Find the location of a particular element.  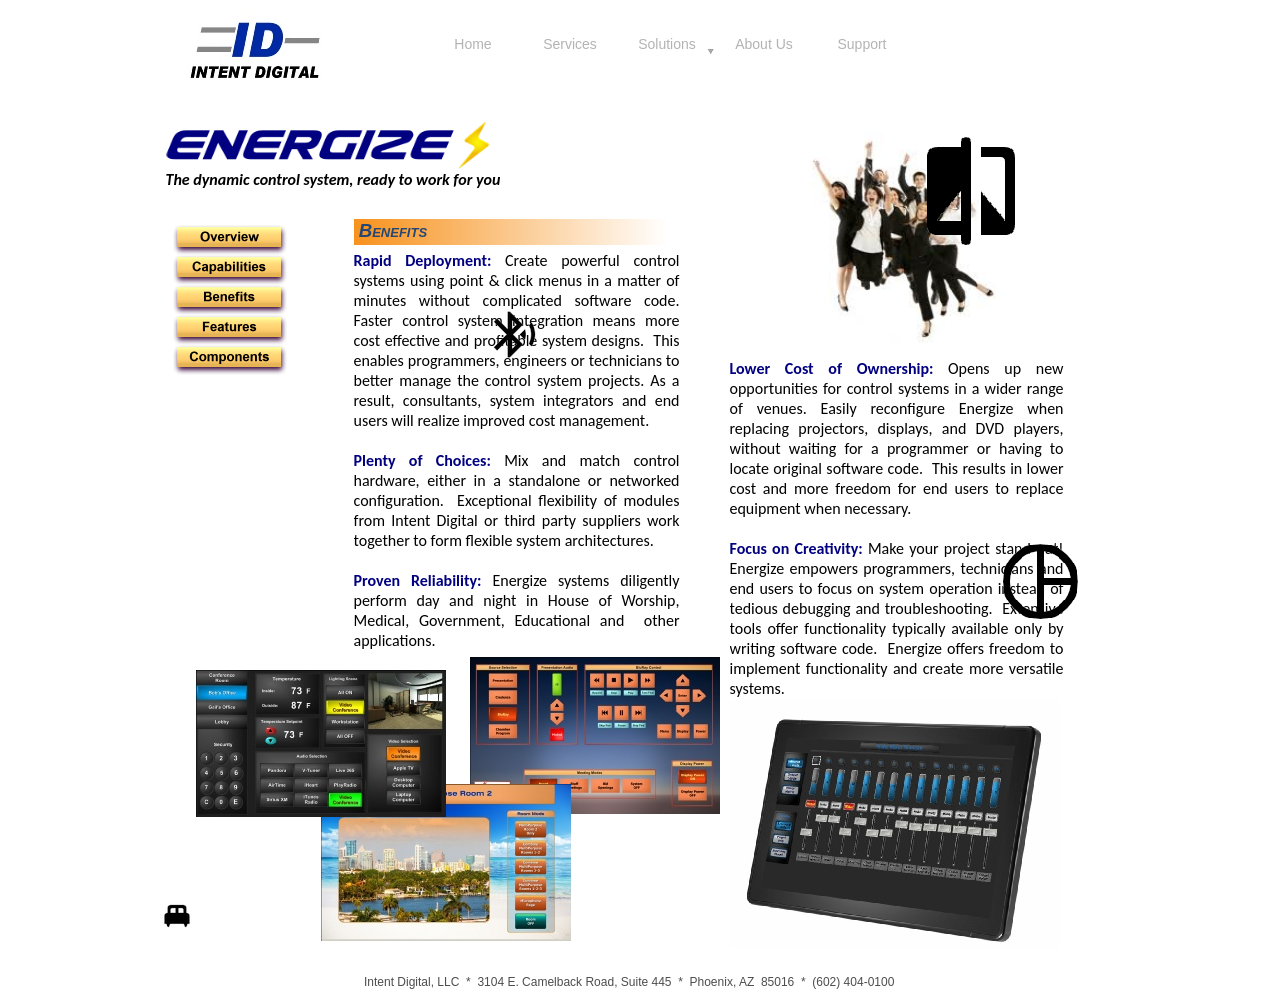

compare two images side by side is located at coordinates (971, 191).